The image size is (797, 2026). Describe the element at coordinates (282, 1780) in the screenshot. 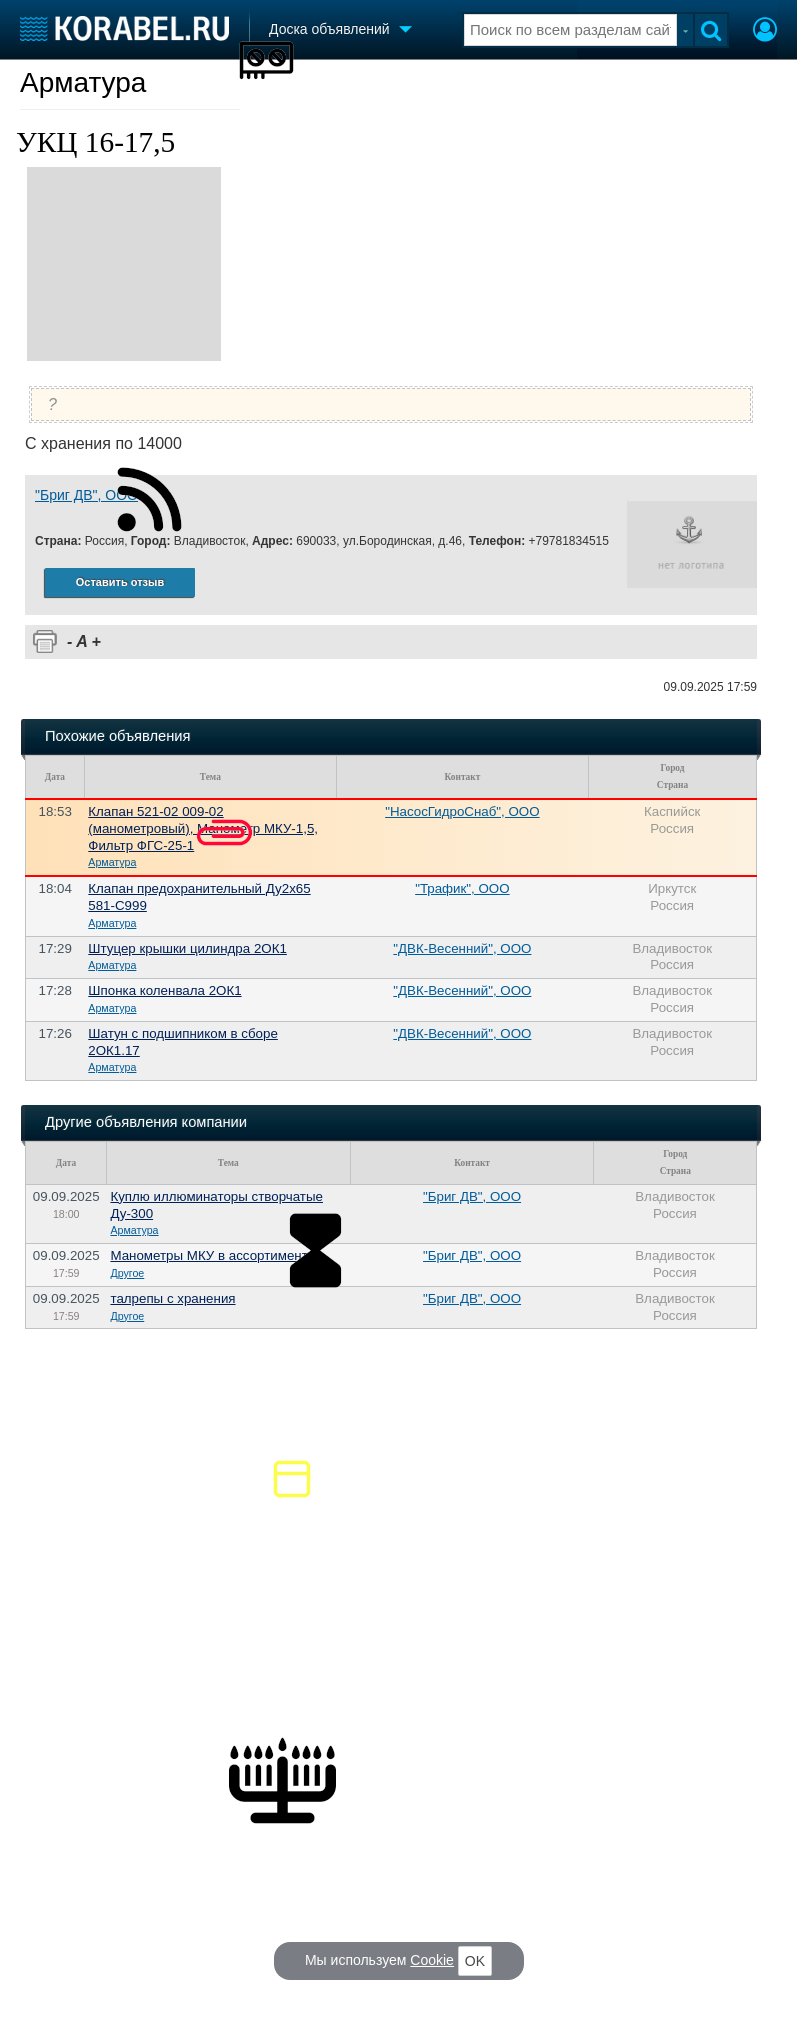

I see `indicates Hanukkah-related content or events` at that location.